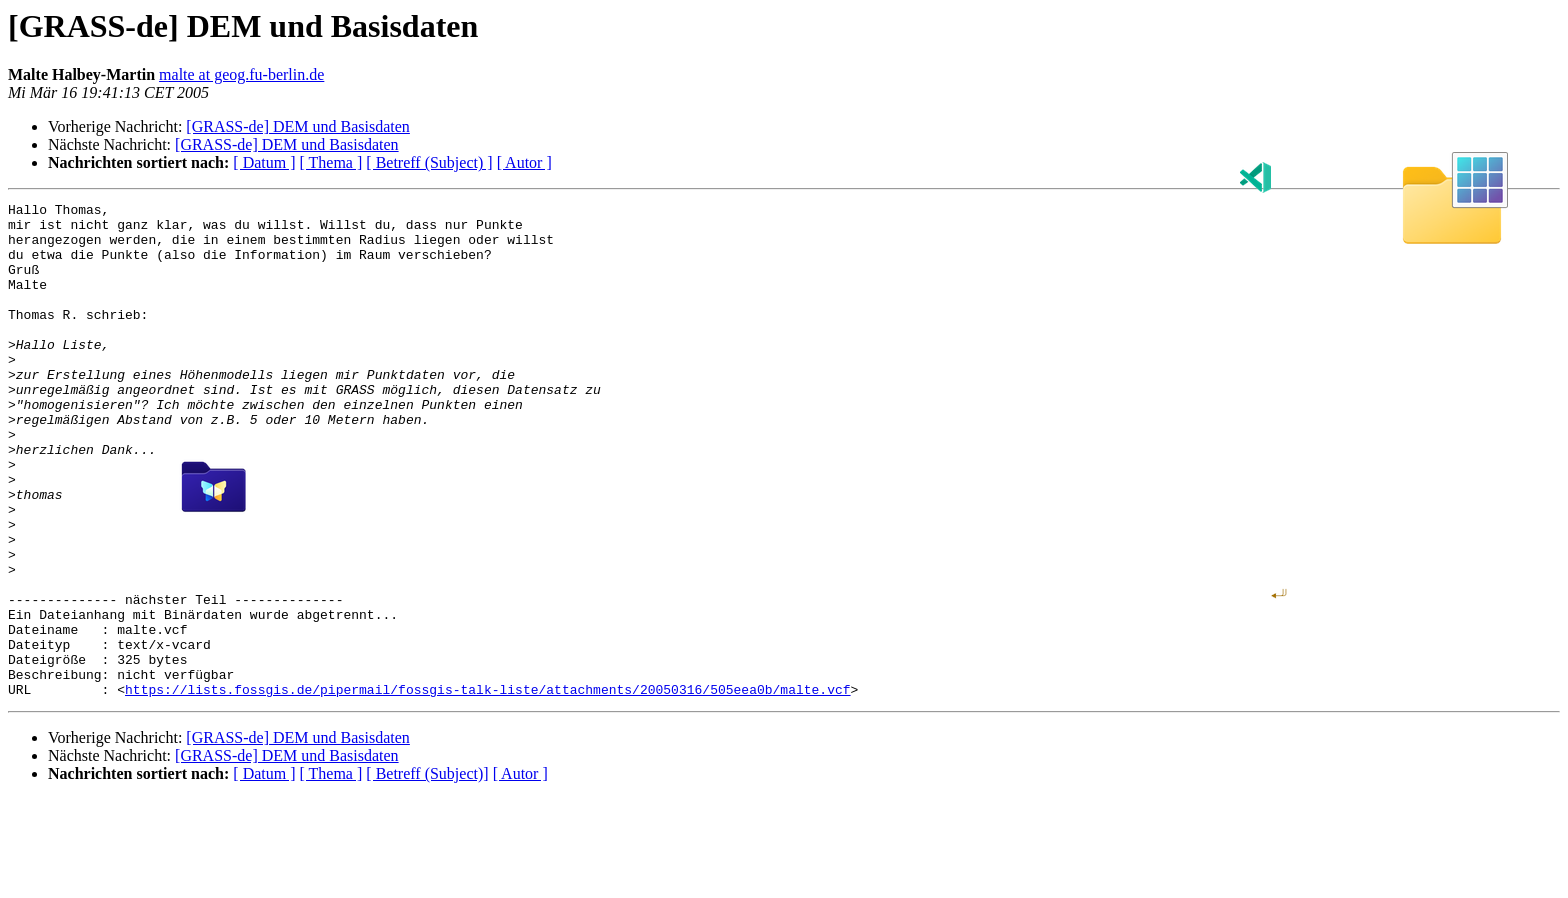 This screenshot has width=1568, height=898. Describe the element at coordinates (1452, 208) in the screenshot. I see `access folder settings and preferences` at that location.